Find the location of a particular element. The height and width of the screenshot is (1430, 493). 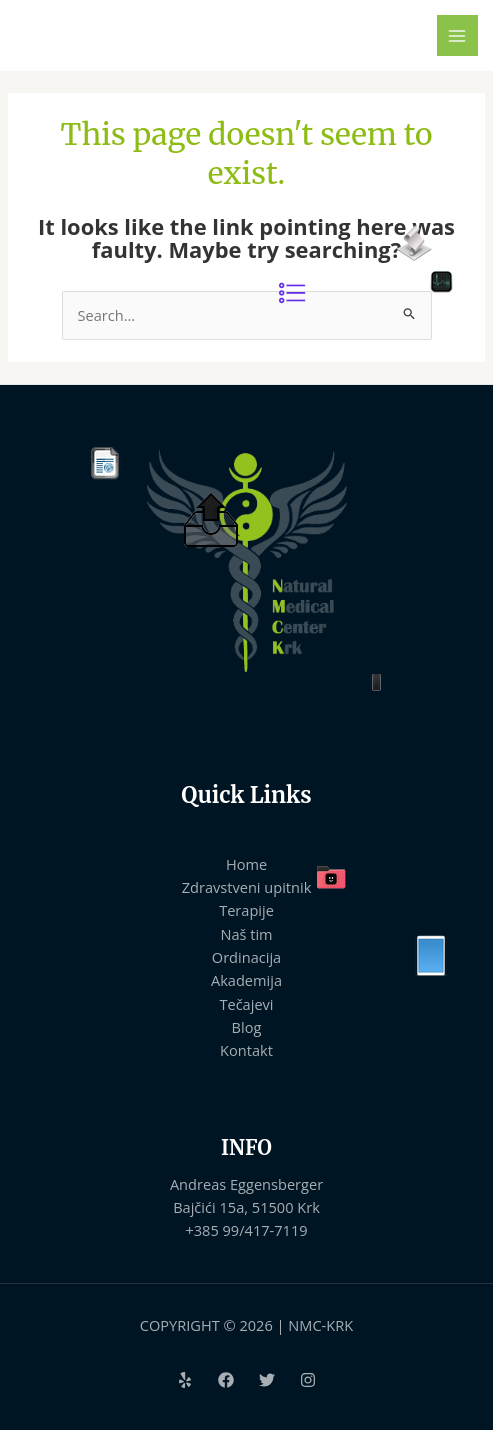

iPad Air 3 with cellular connectivity is located at coordinates (431, 956).